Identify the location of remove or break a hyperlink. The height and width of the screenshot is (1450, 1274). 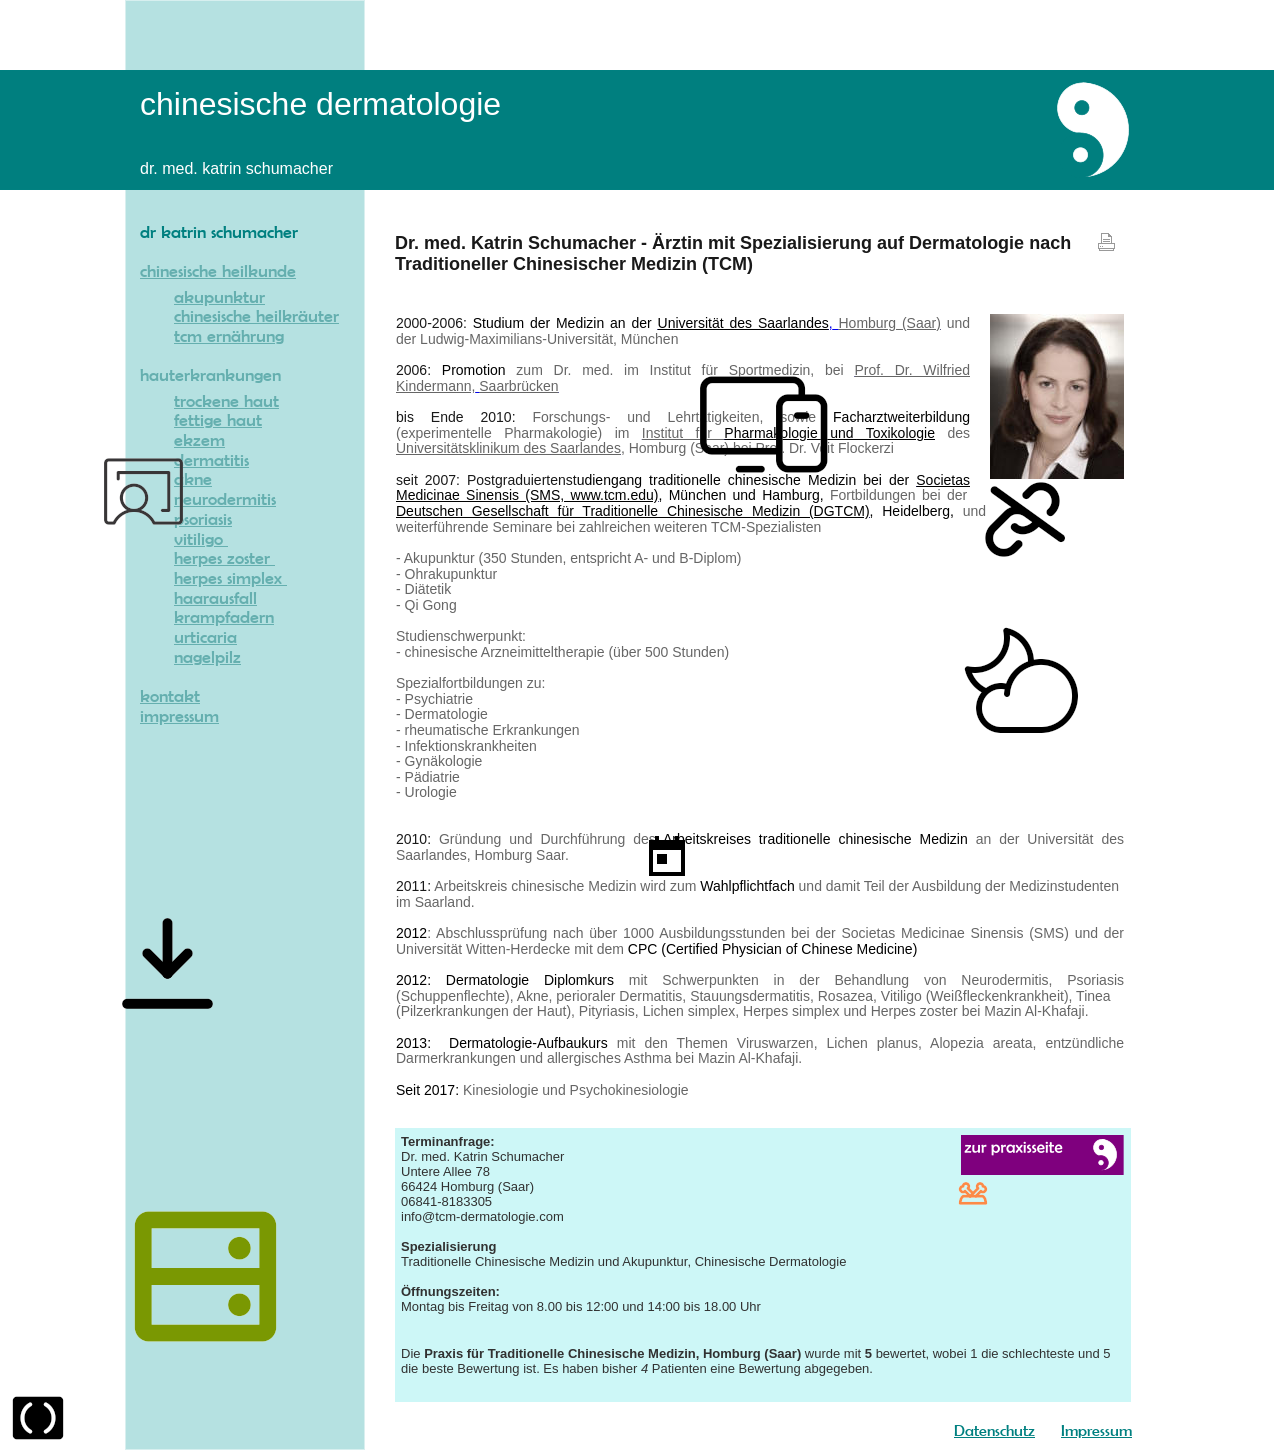
(1022, 519).